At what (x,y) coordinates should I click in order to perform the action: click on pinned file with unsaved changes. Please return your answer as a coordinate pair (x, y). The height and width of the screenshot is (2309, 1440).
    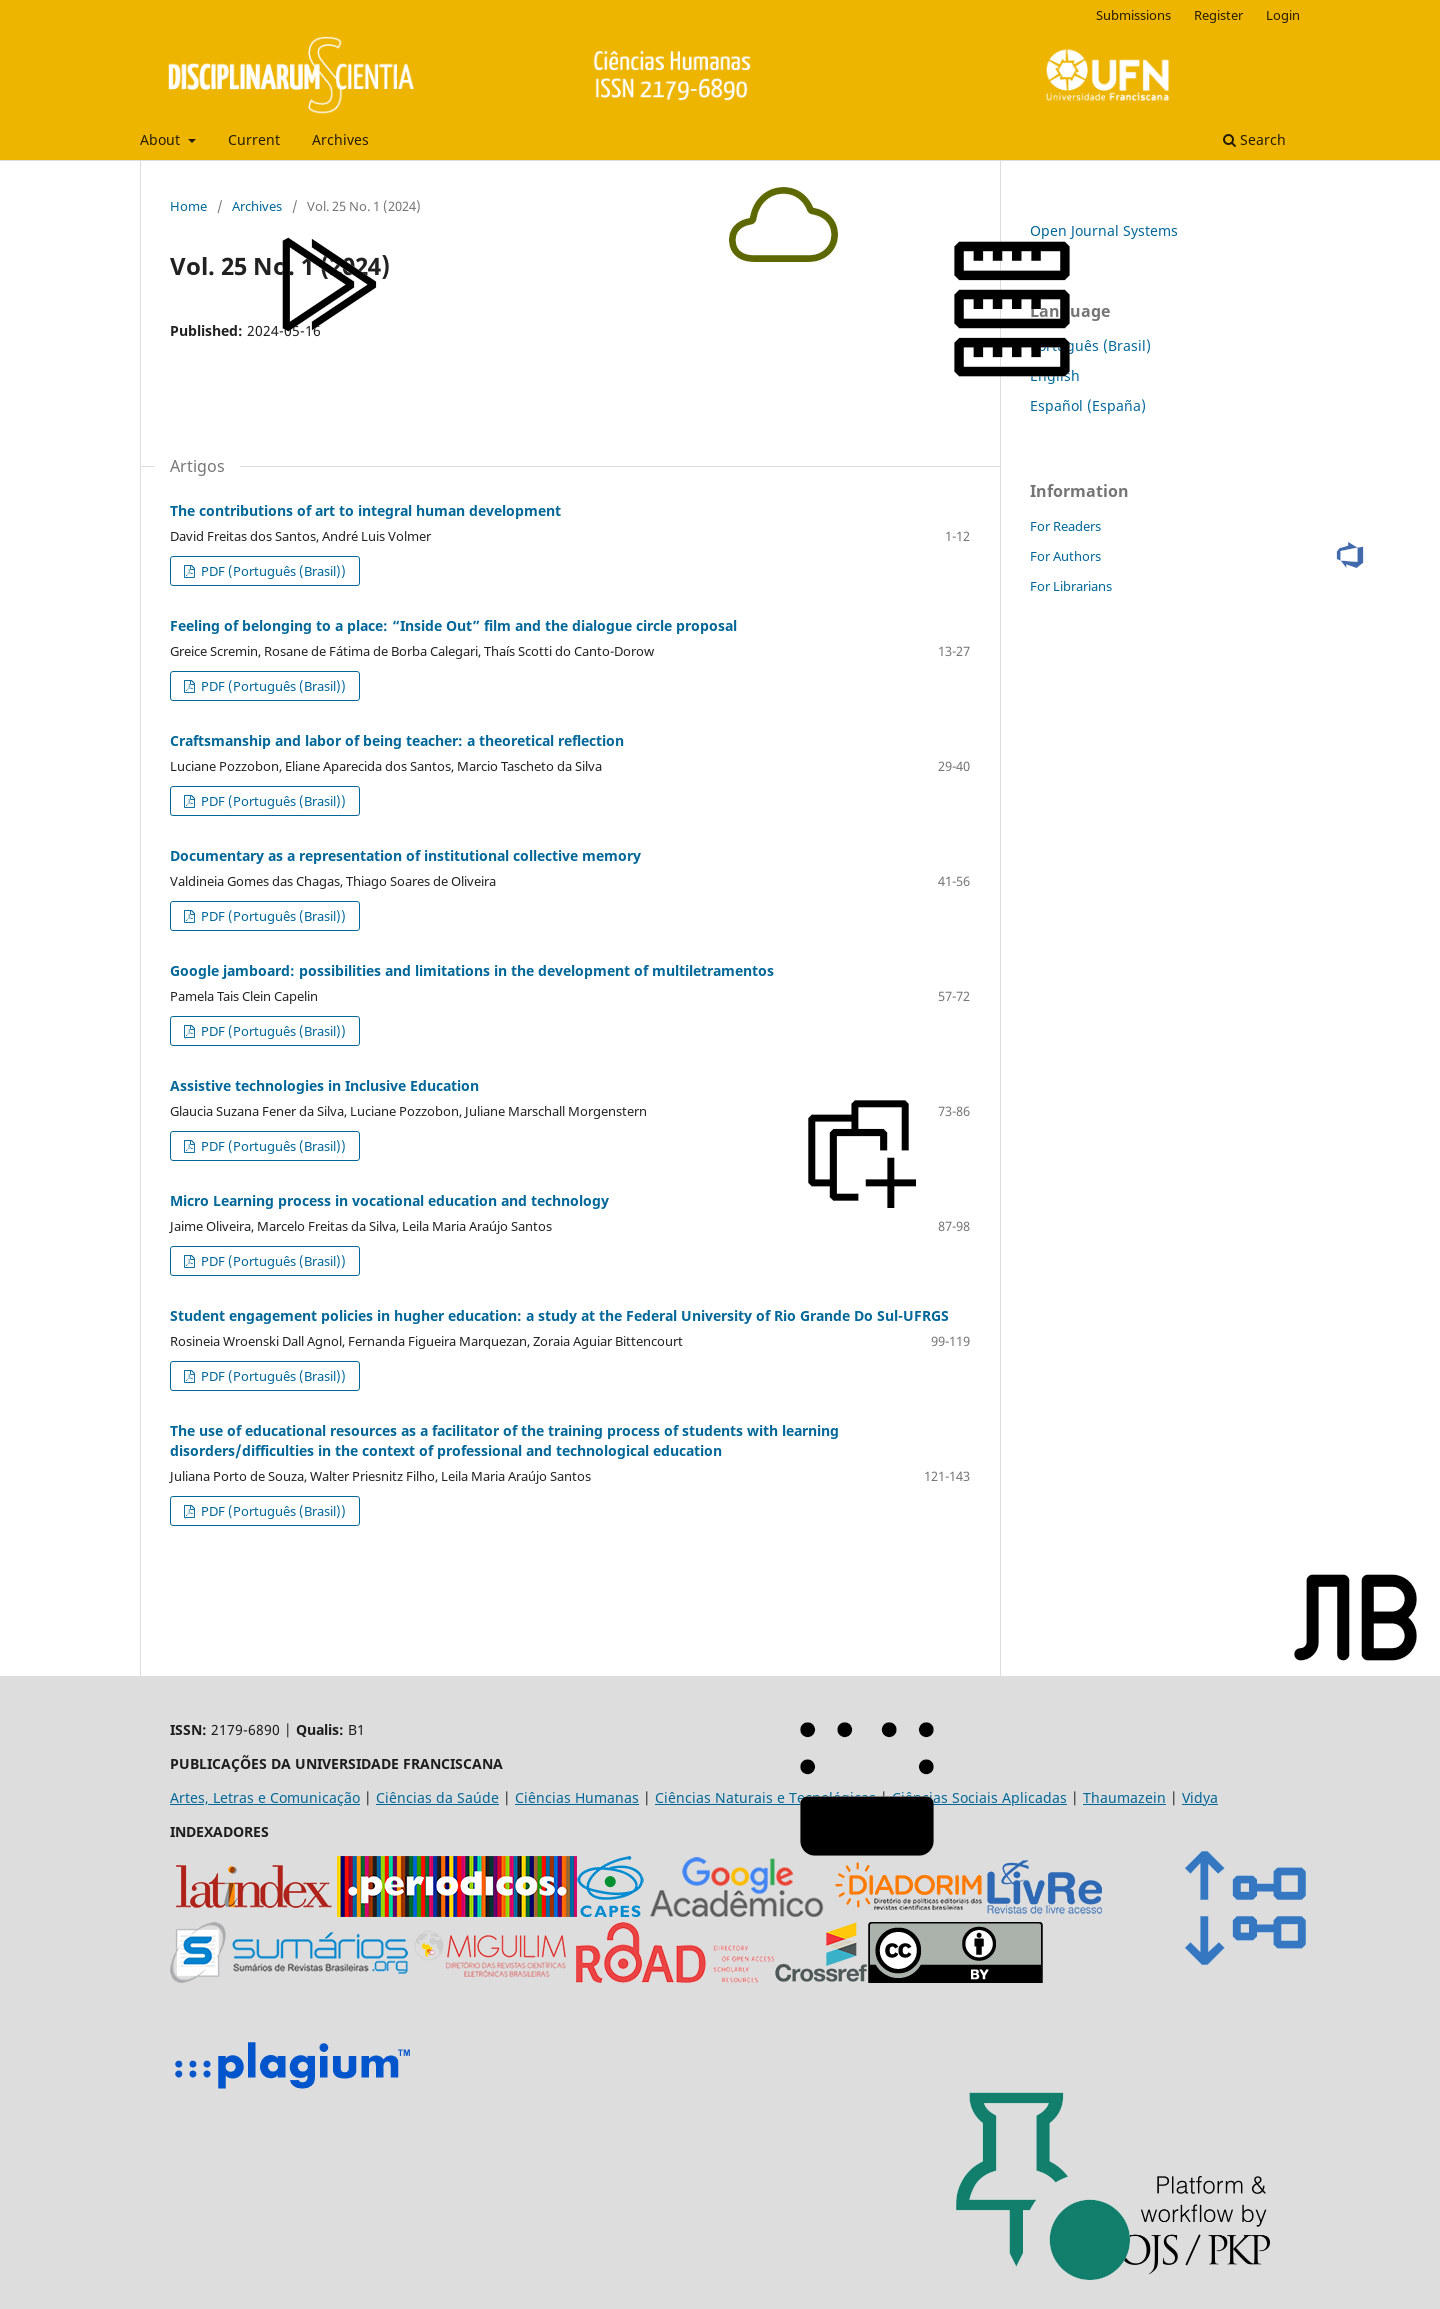
    Looking at the image, I should click on (1023, 2173).